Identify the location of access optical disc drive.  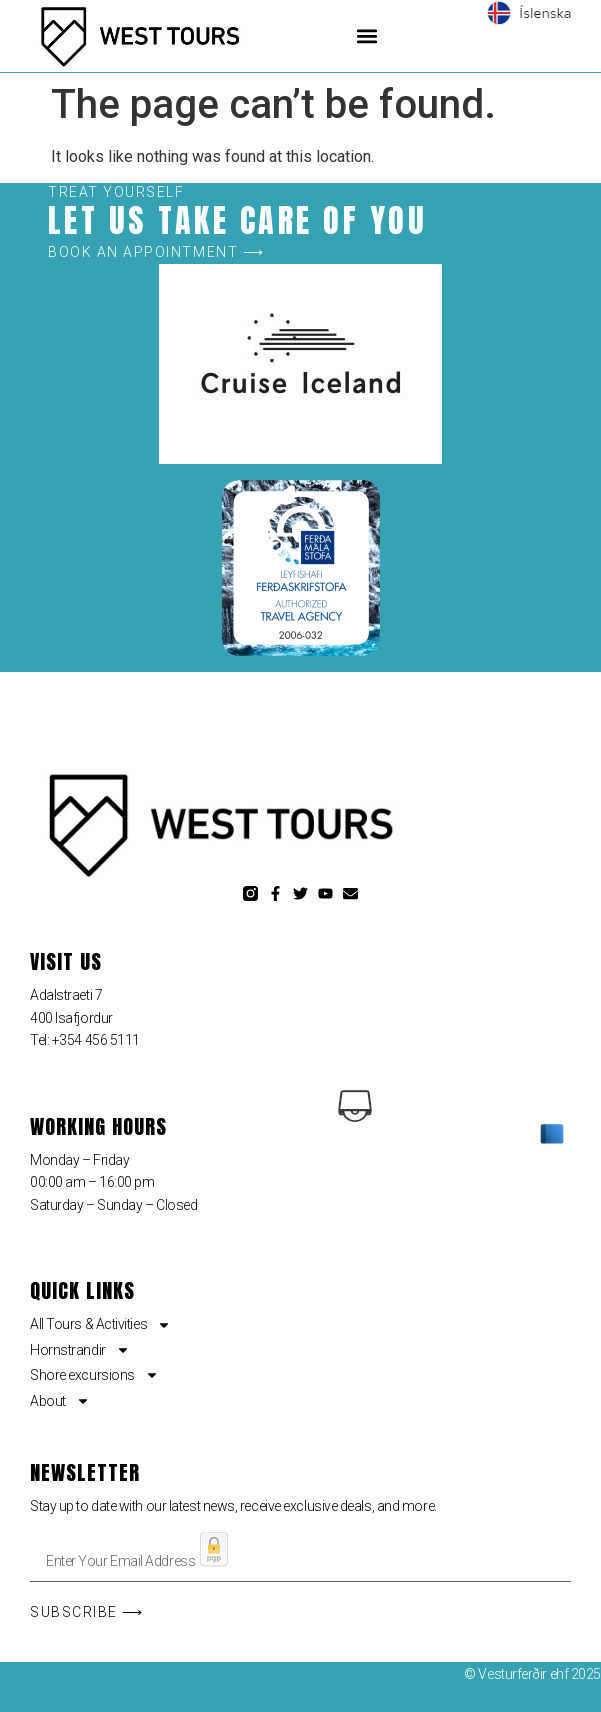
(355, 1105).